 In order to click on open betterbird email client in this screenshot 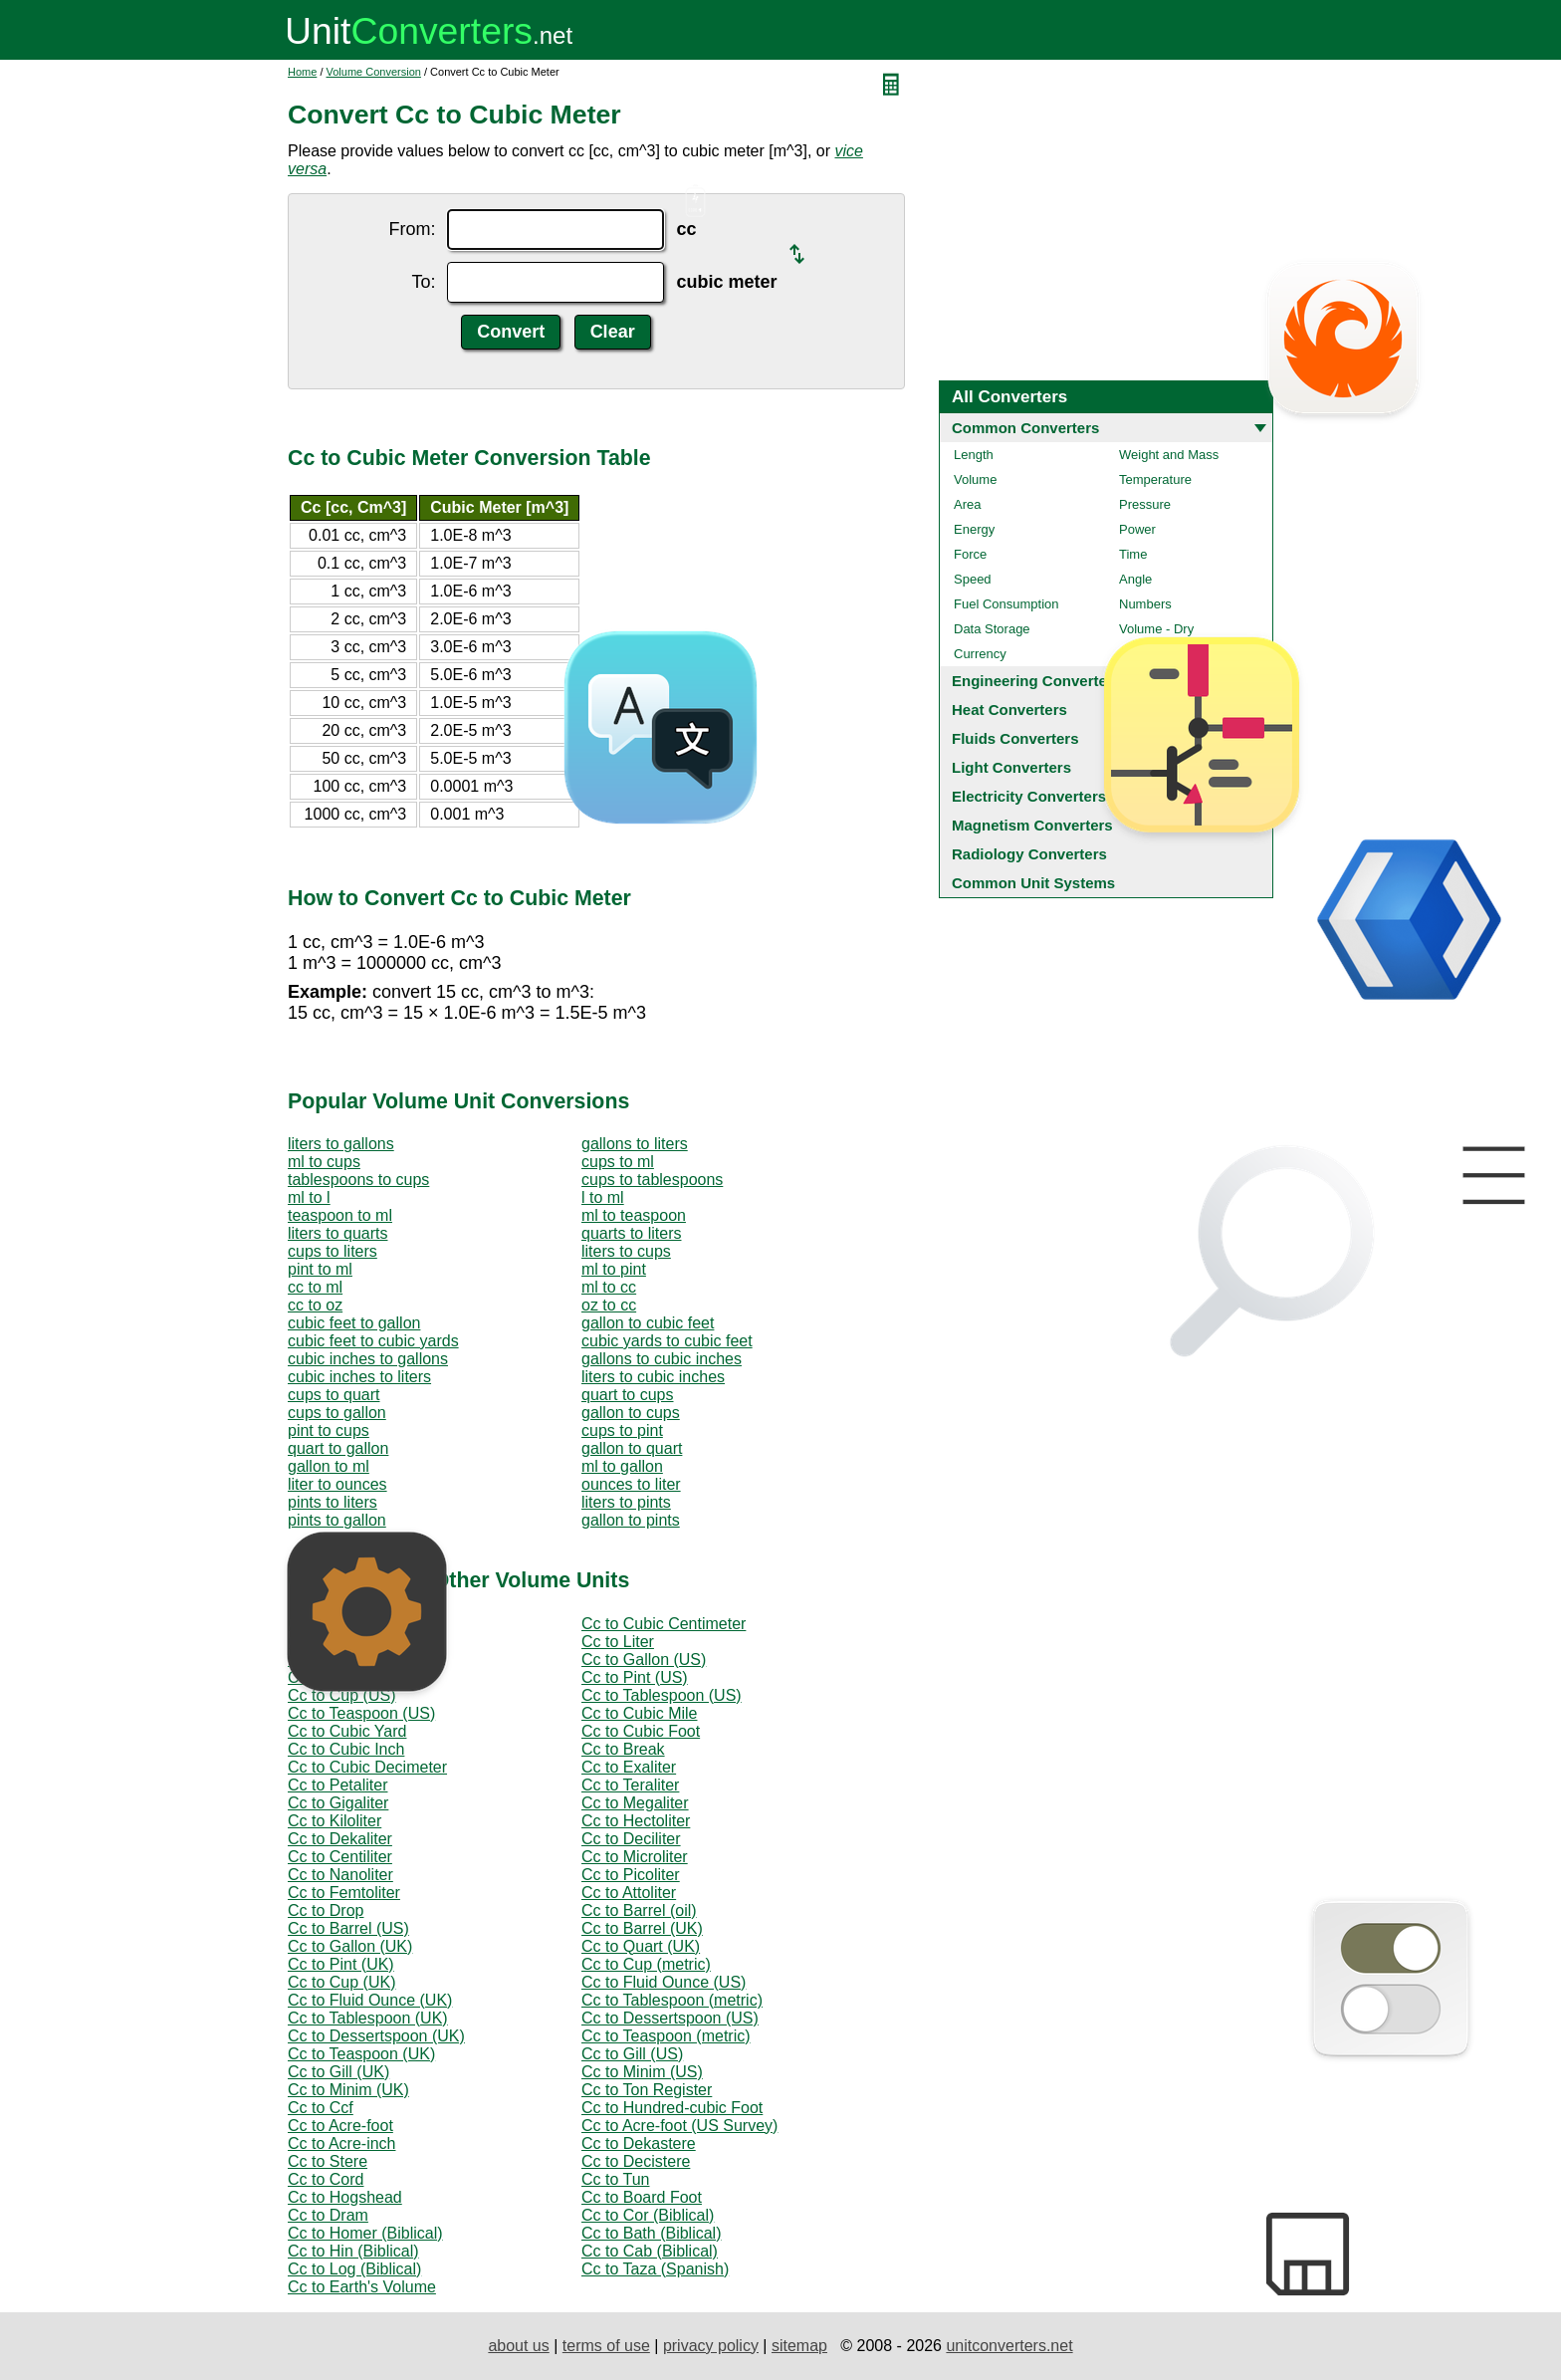, I will do `click(1343, 339)`.